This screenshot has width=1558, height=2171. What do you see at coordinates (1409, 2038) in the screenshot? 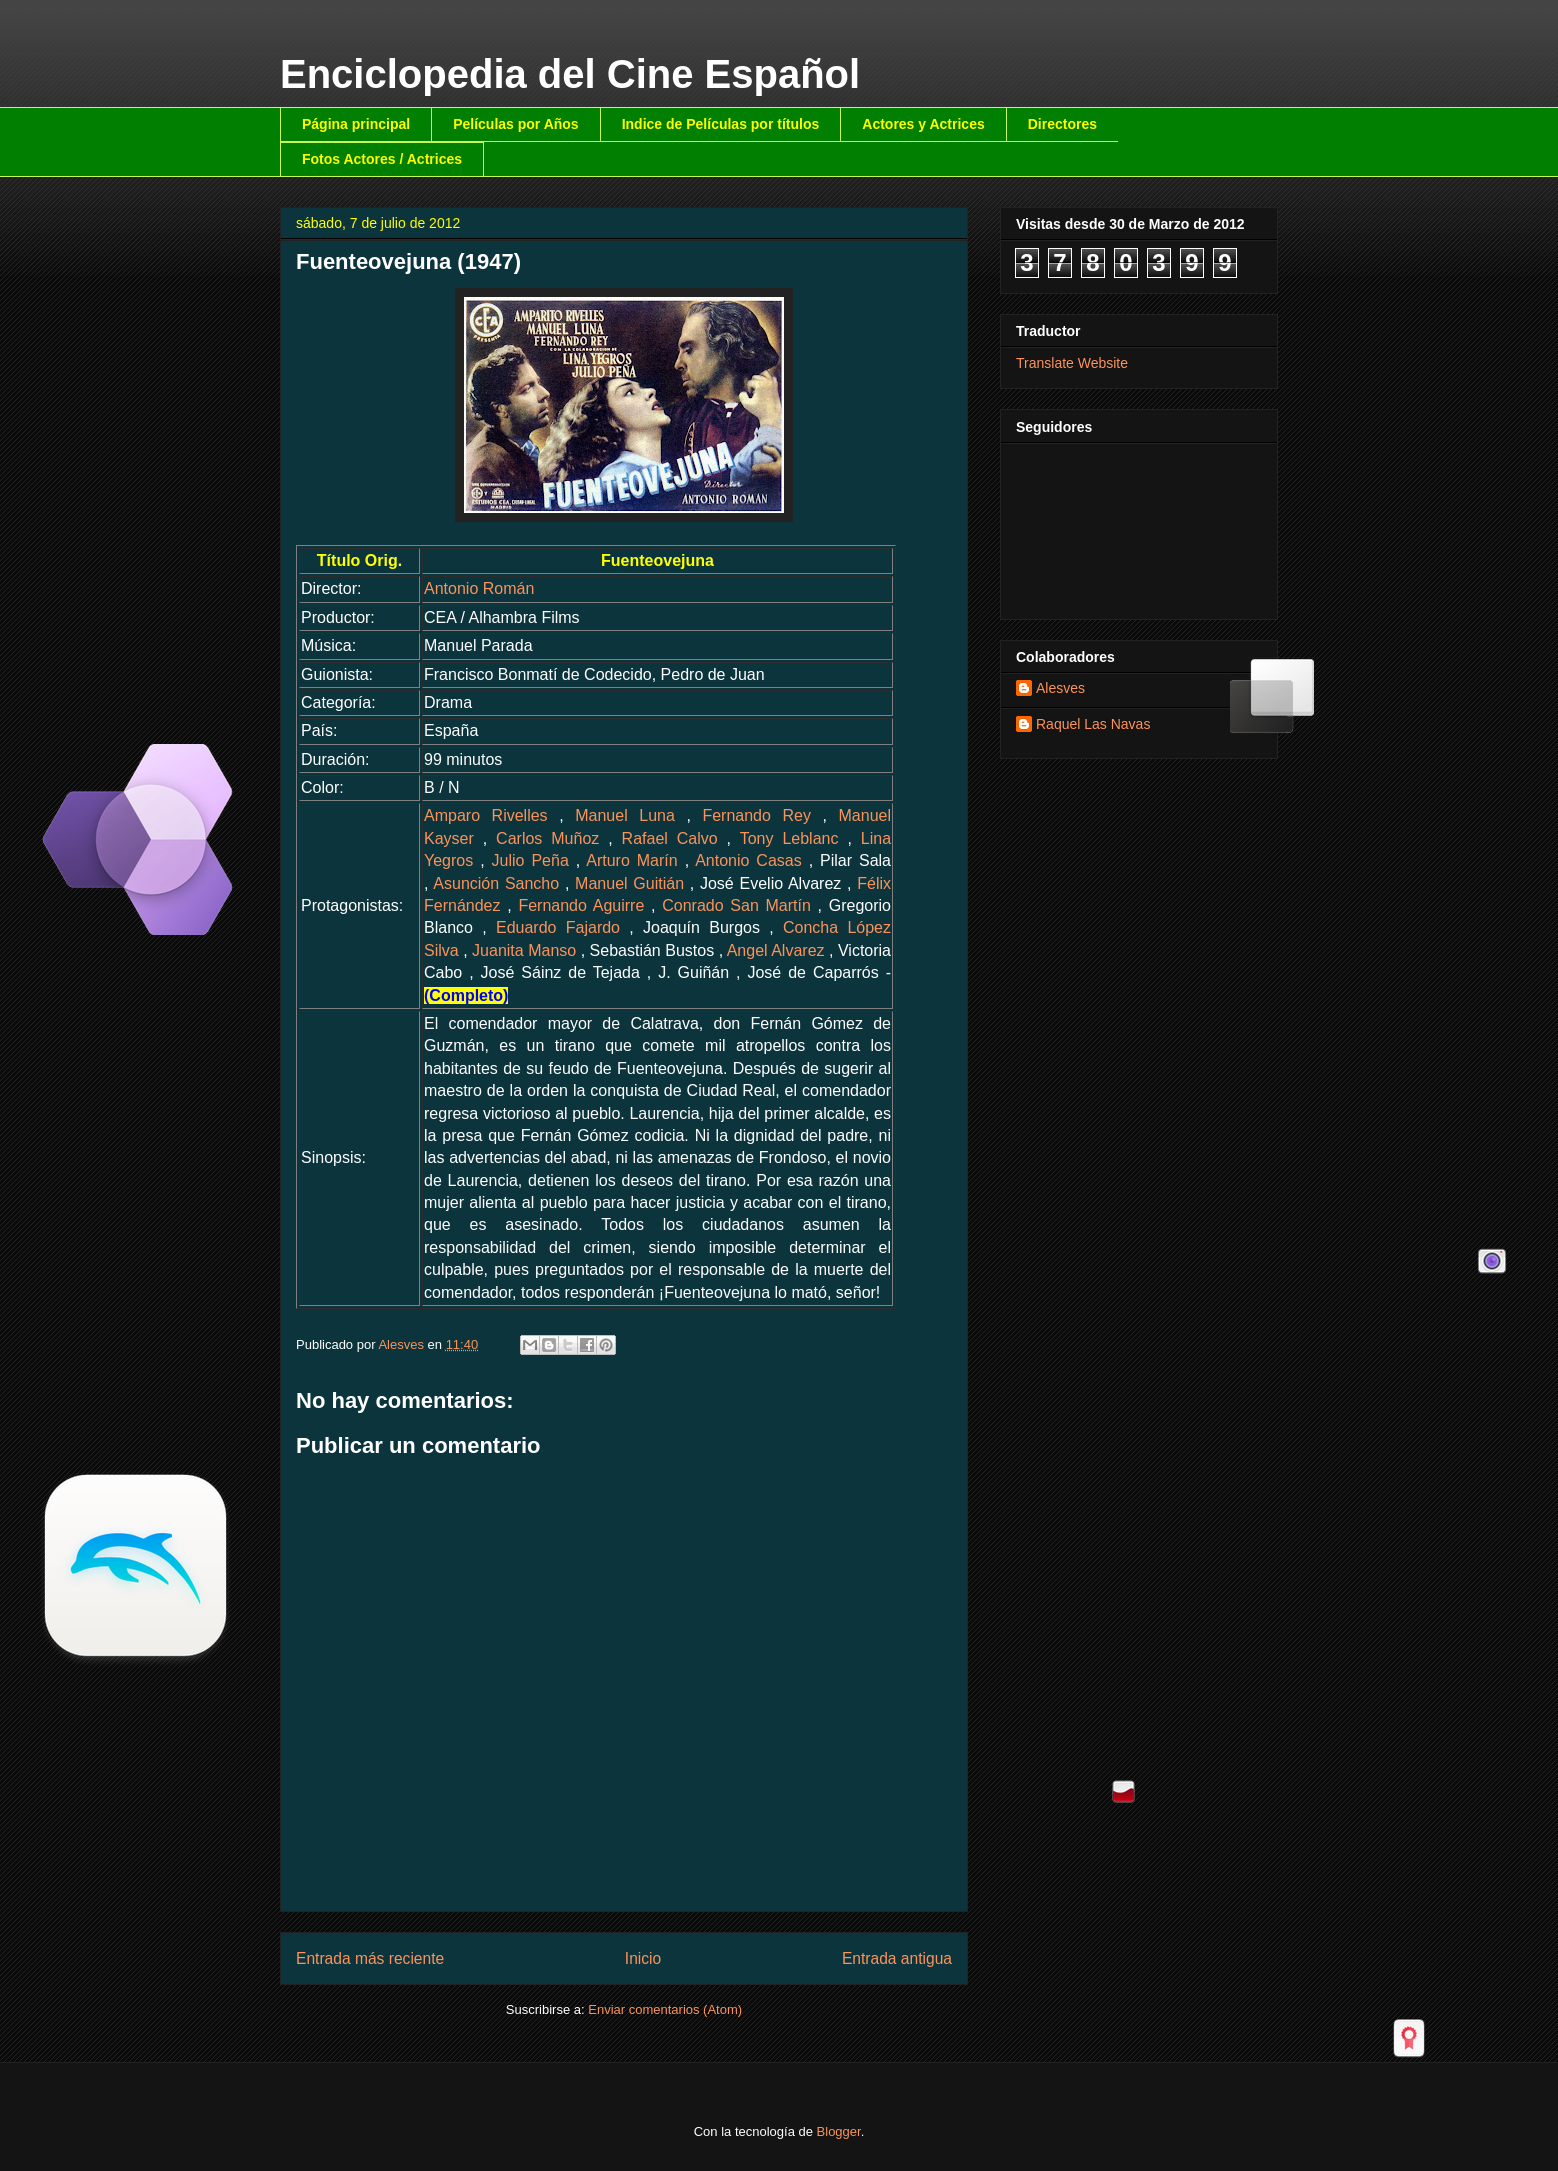
I see `a pkcs7 certificate file or security credential` at bounding box center [1409, 2038].